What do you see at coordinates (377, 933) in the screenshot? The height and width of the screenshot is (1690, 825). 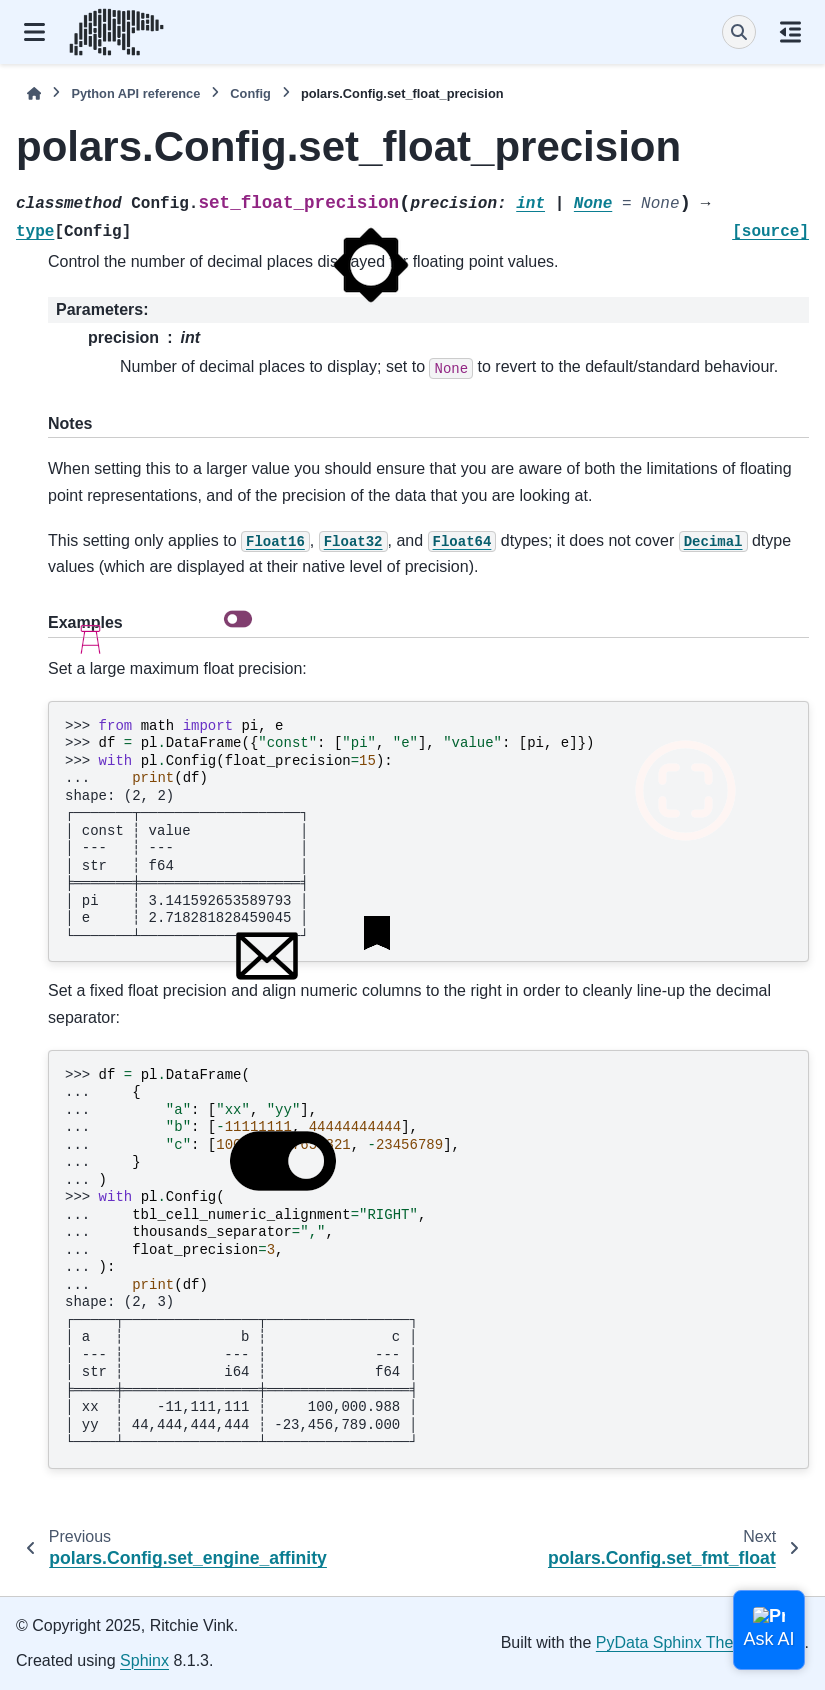 I see `bookmark this item` at bounding box center [377, 933].